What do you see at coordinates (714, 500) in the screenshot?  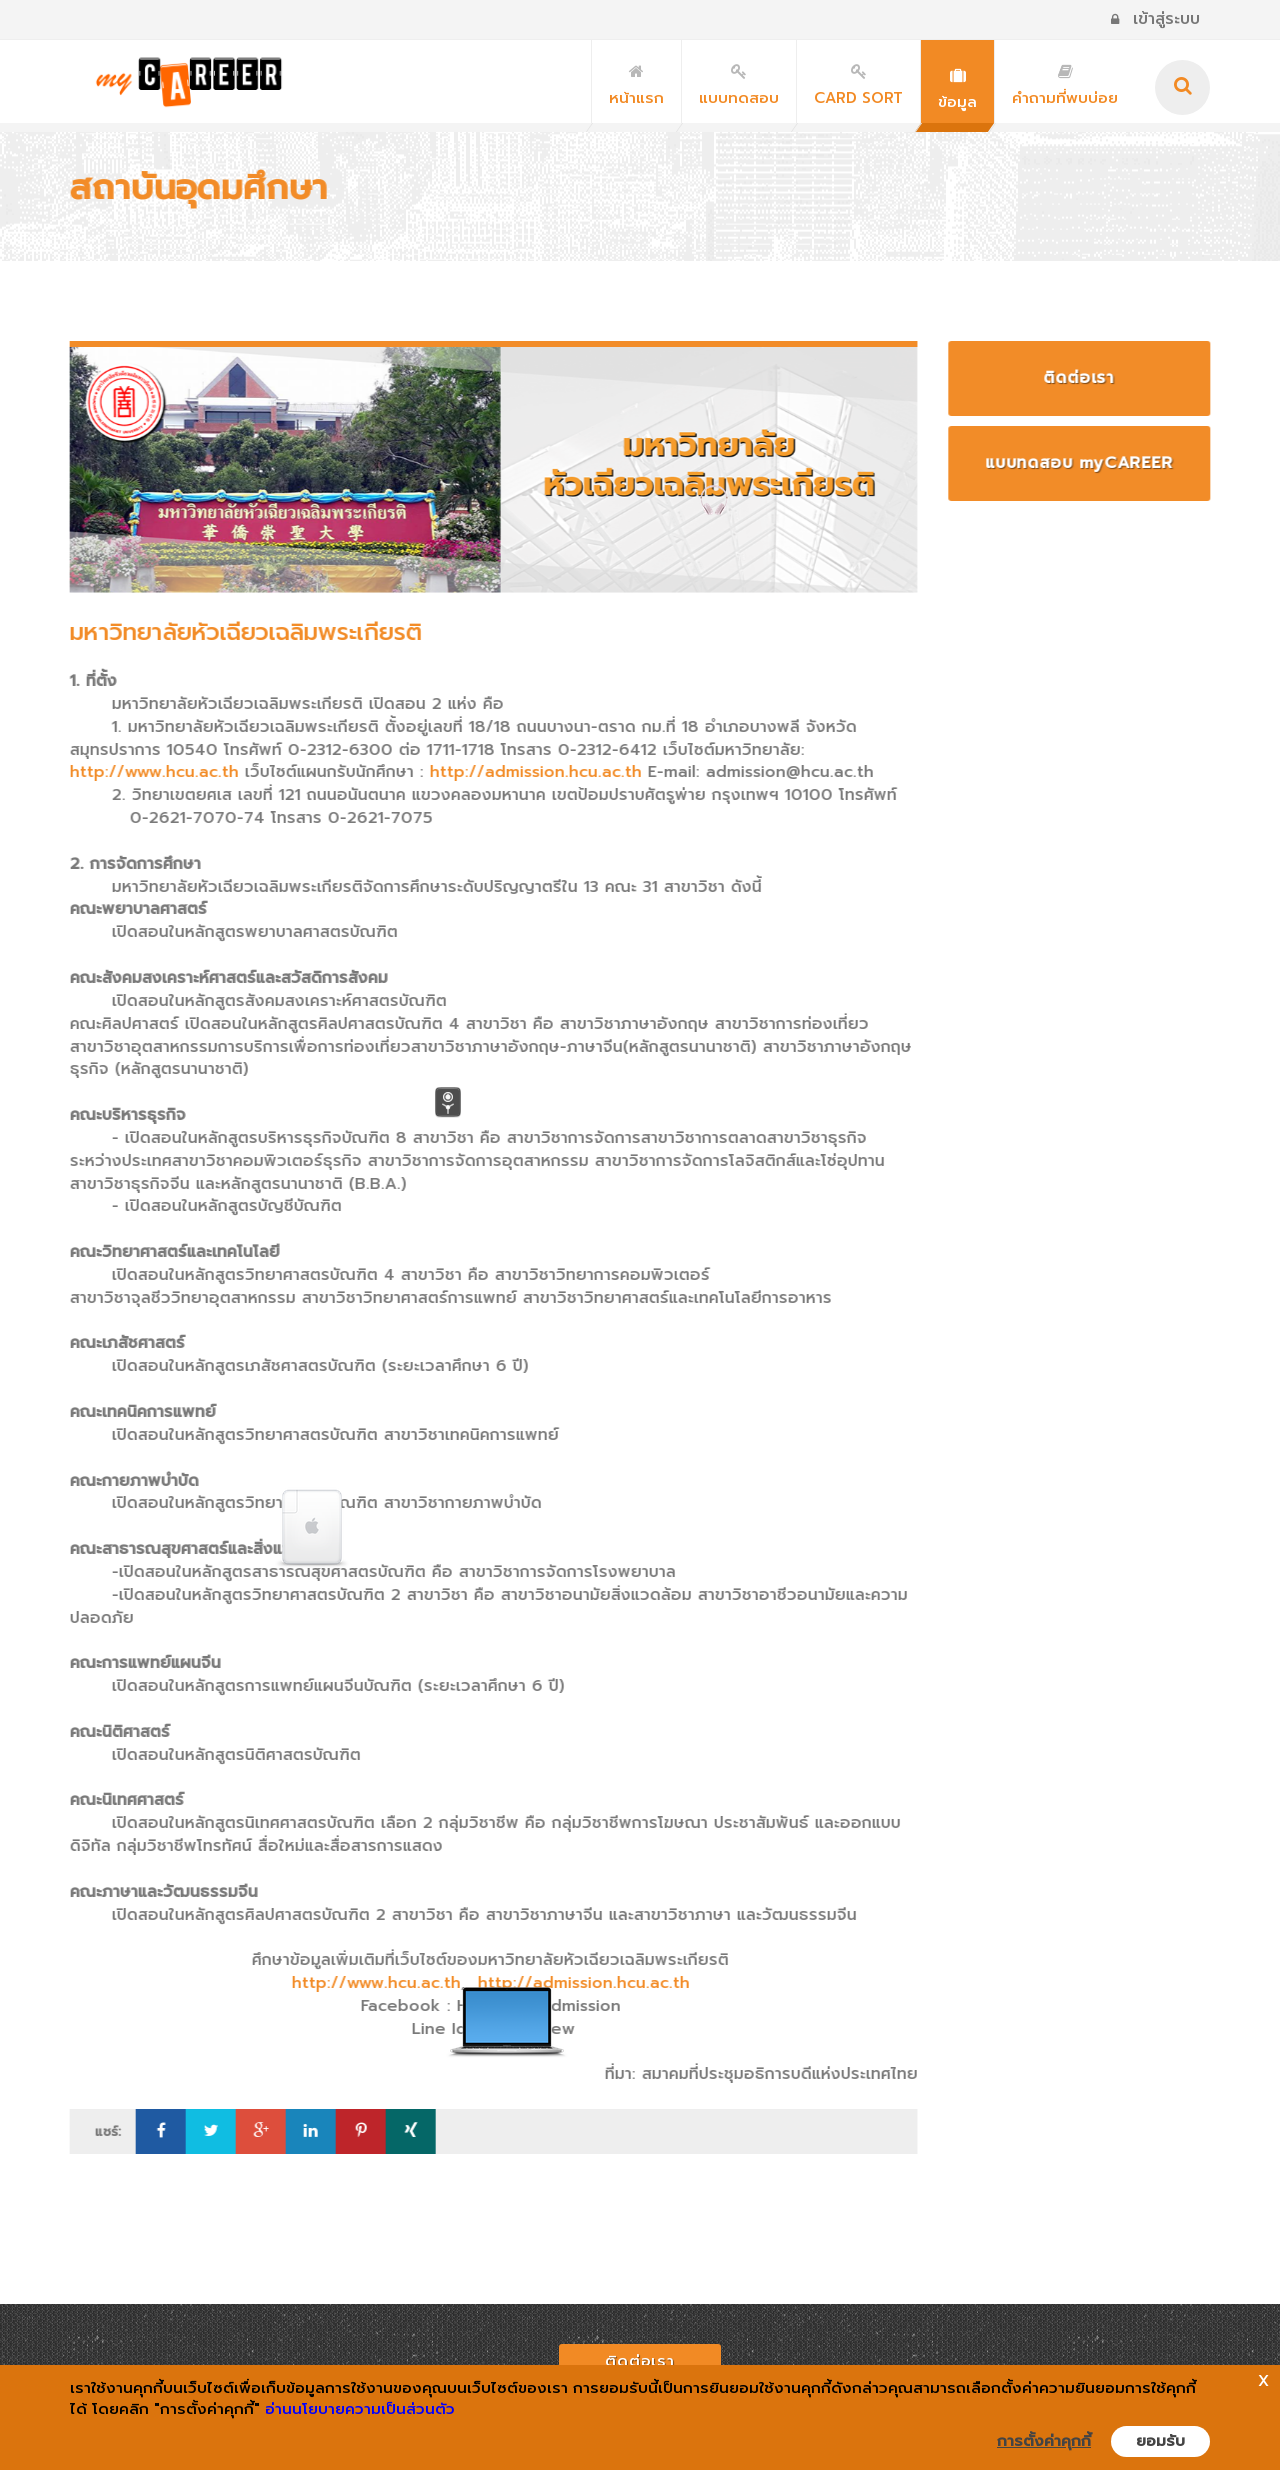 I see `bluetooth headphones connected` at bounding box center [714, 500].